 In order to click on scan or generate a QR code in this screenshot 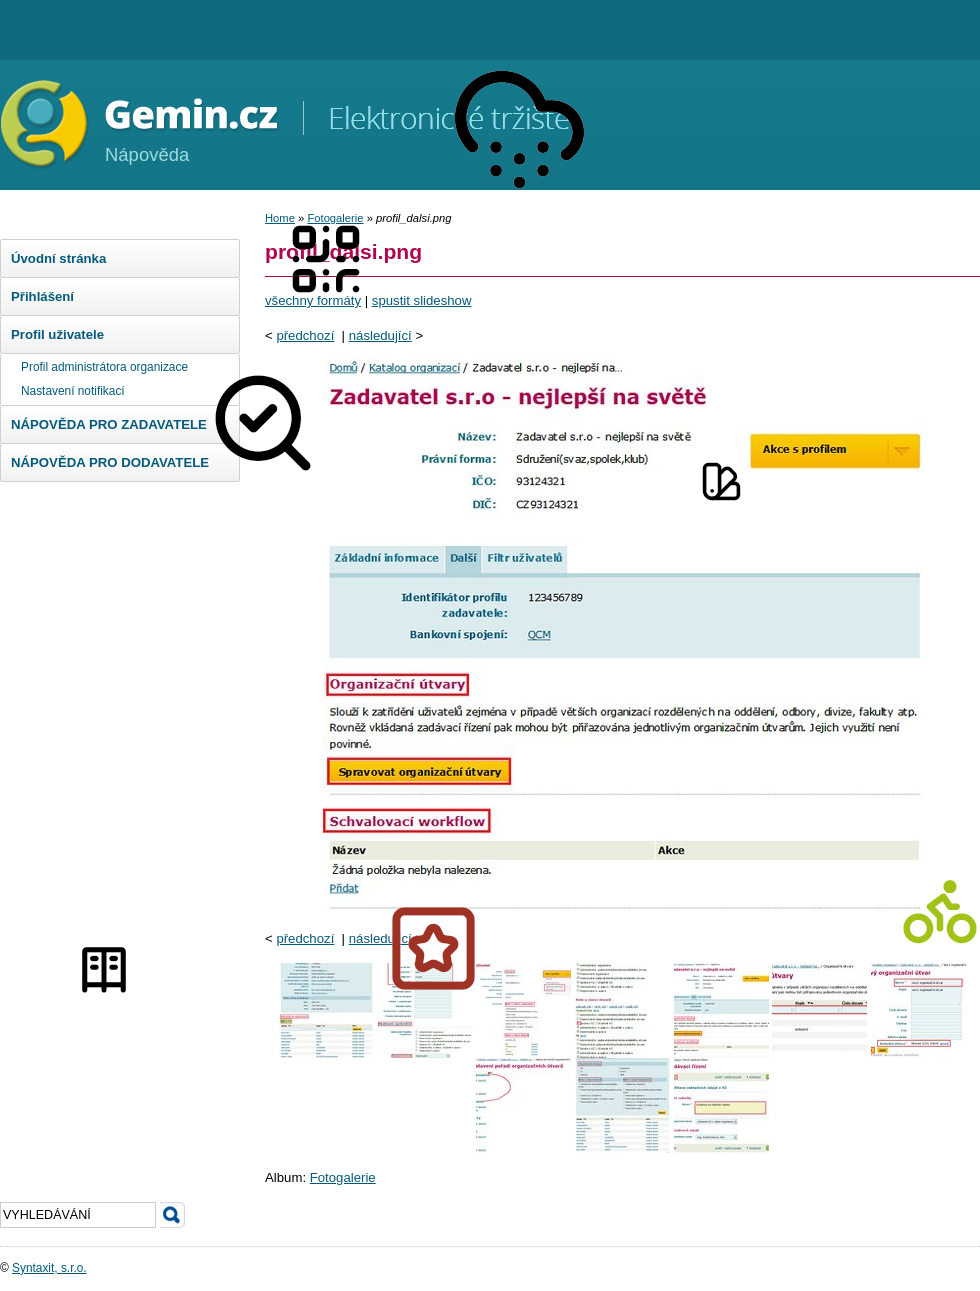, I will do `click(326, 259)`.